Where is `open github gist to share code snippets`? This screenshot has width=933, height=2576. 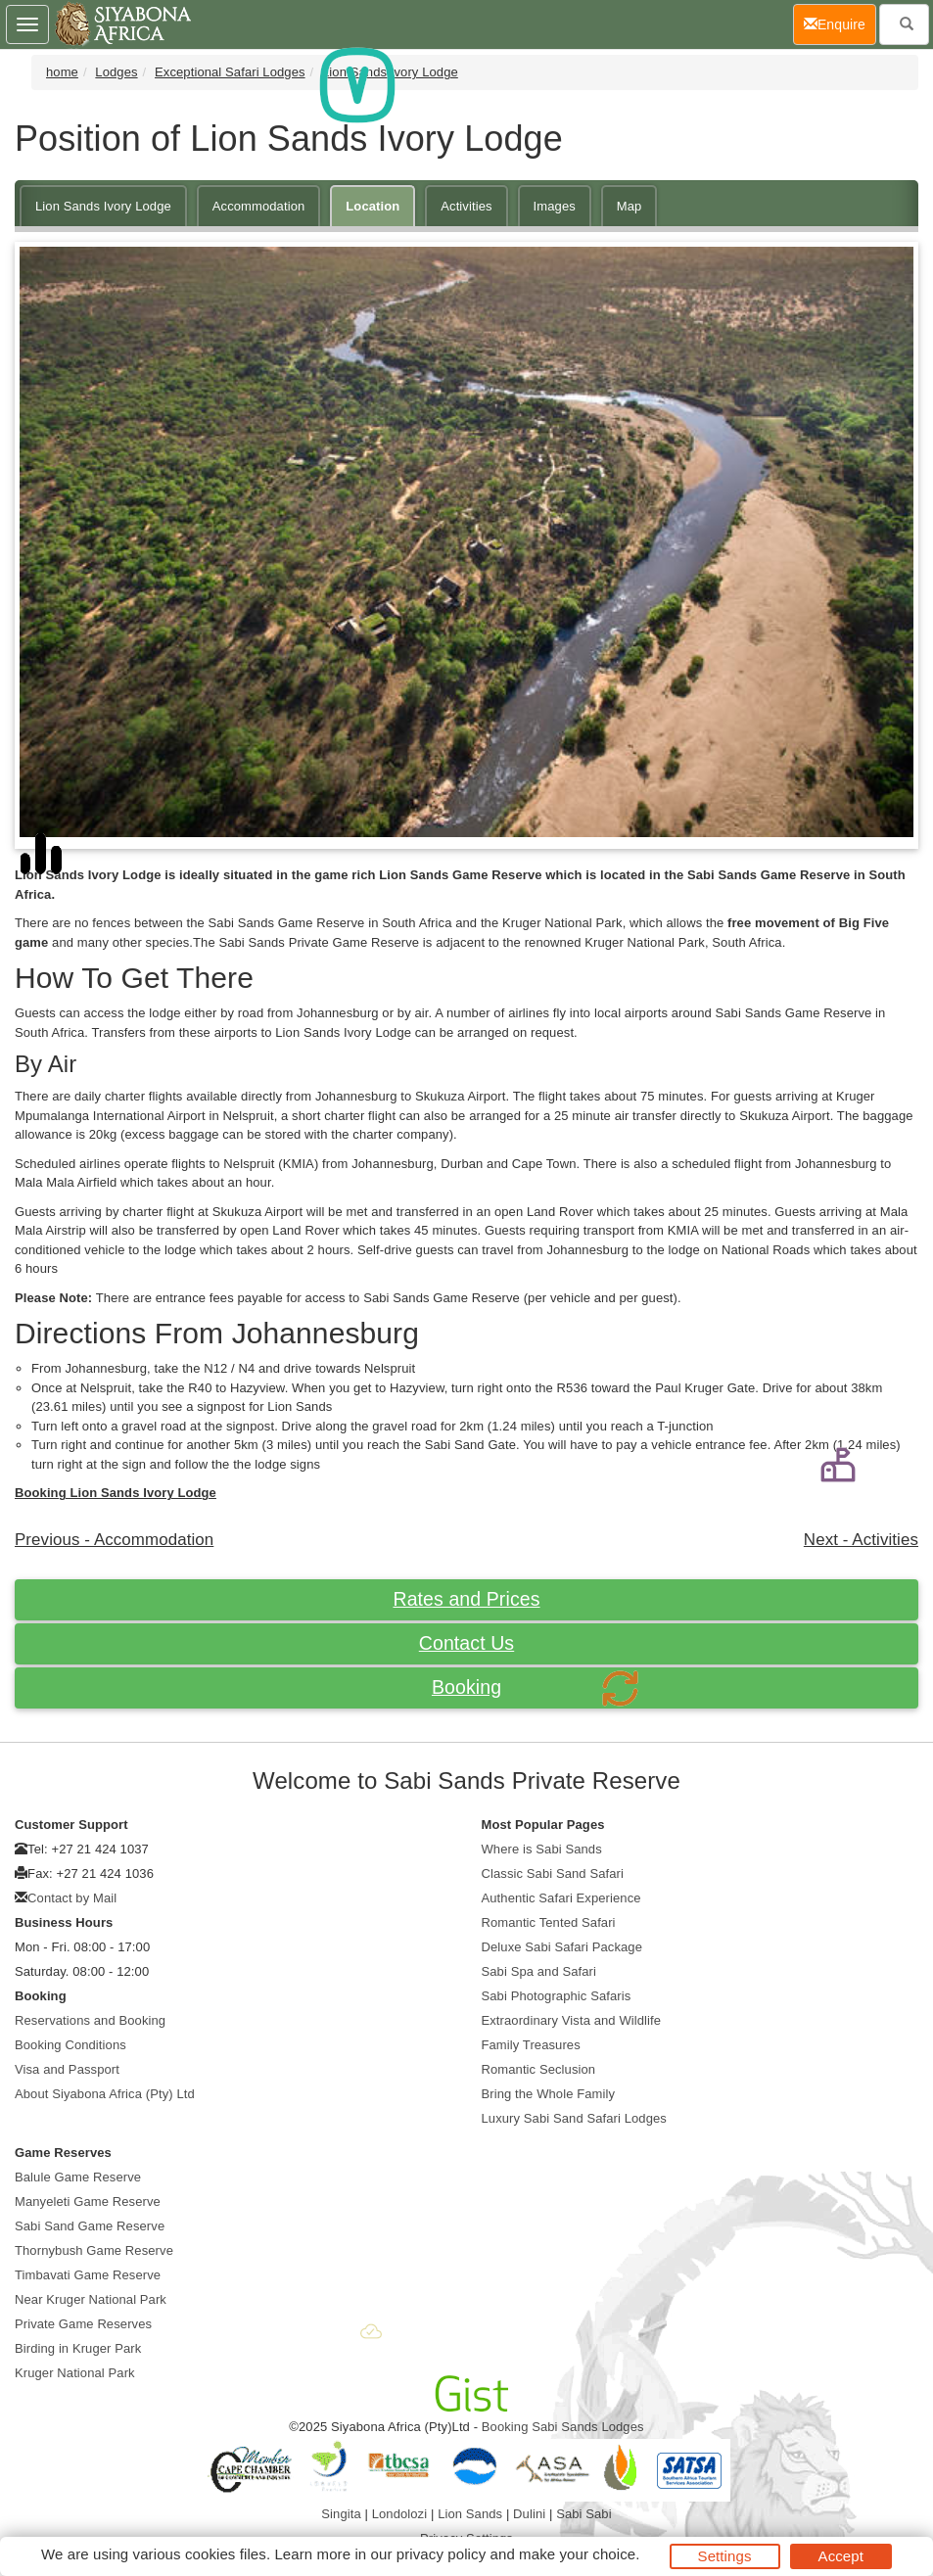 open github gist to share code snippets is located at coordinates (473, 2393).